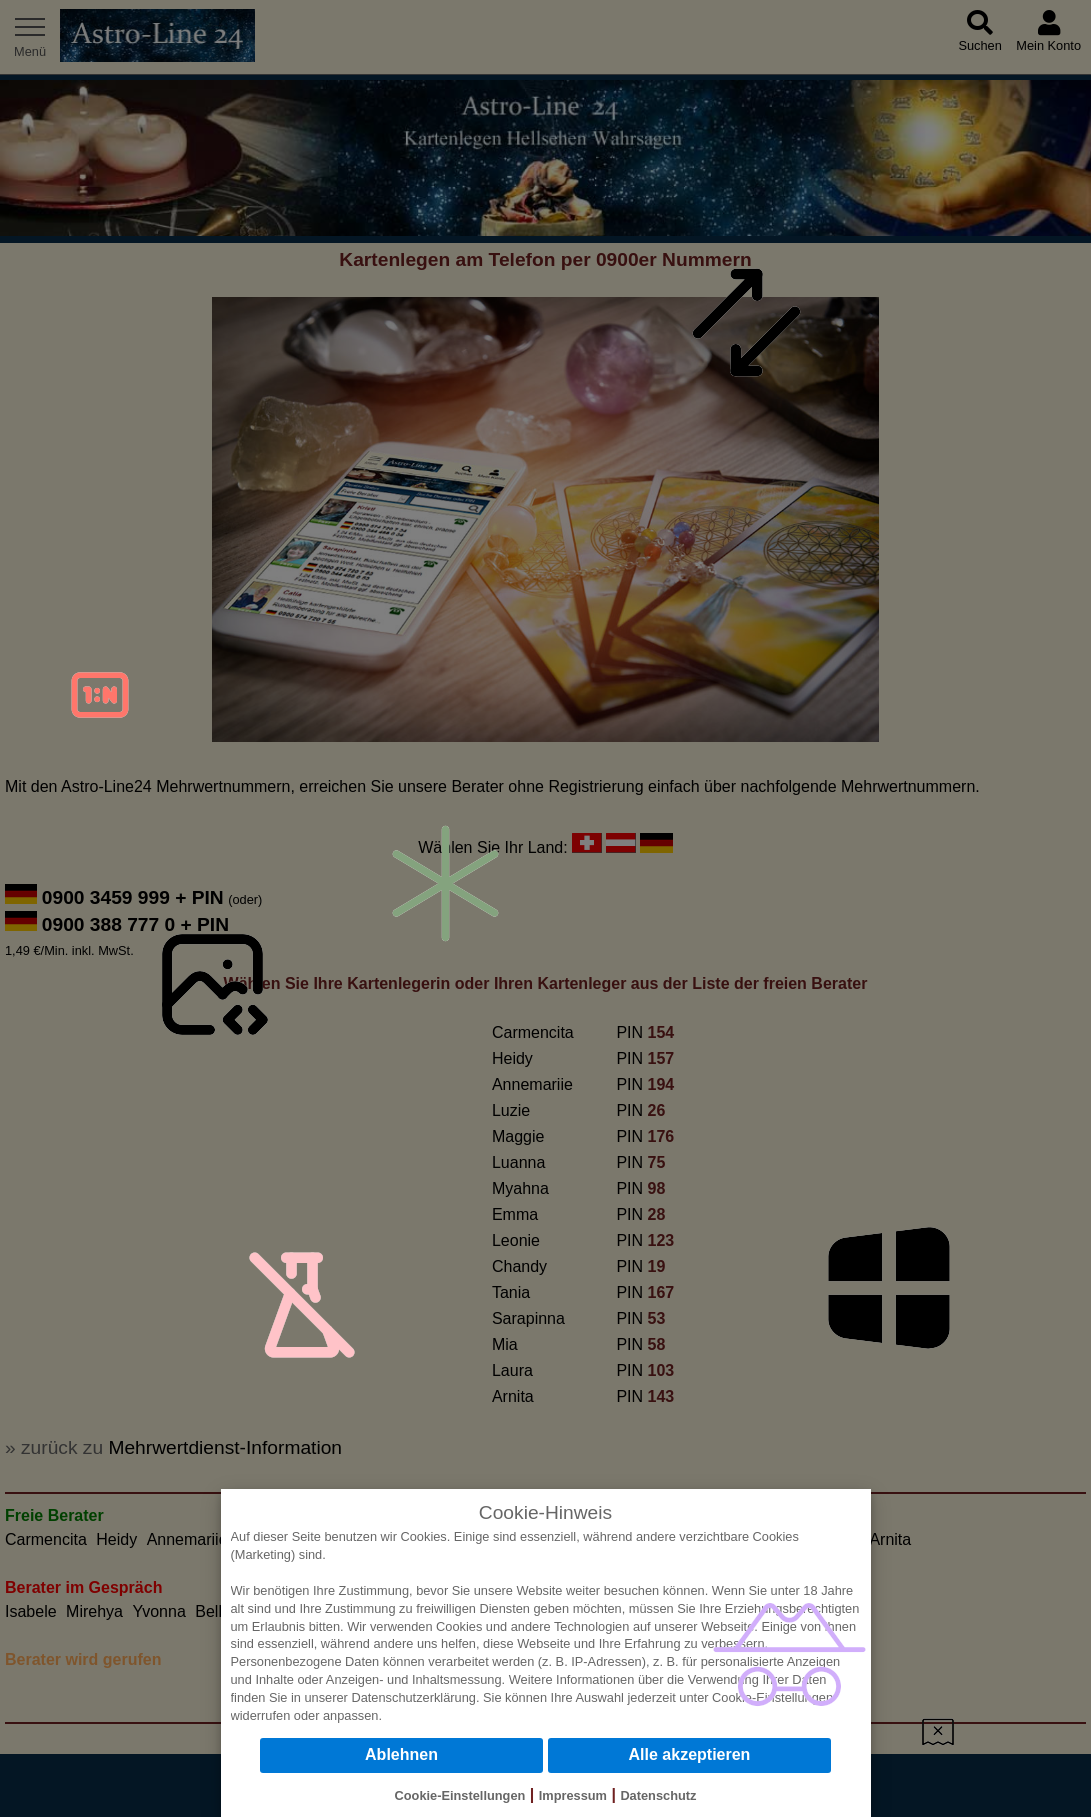 The image size is (1091, 1817). Describe the element at coordinates (100, 695) in the screenshot. I see `indicates a one-to-many database relationship` at that location.